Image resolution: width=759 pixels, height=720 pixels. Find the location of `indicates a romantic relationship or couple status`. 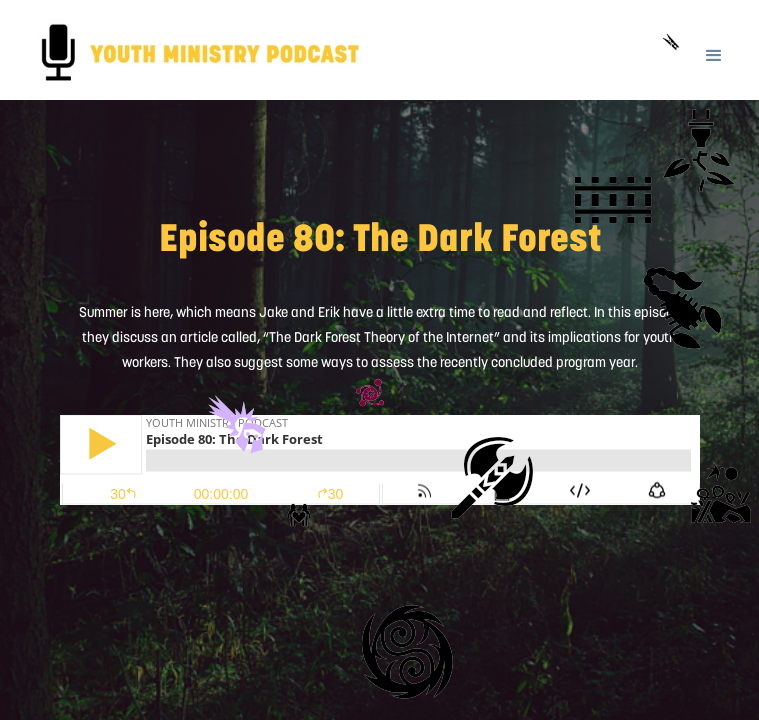

indicates a romantic relationship or couple status is located at coordinates (299, 515).